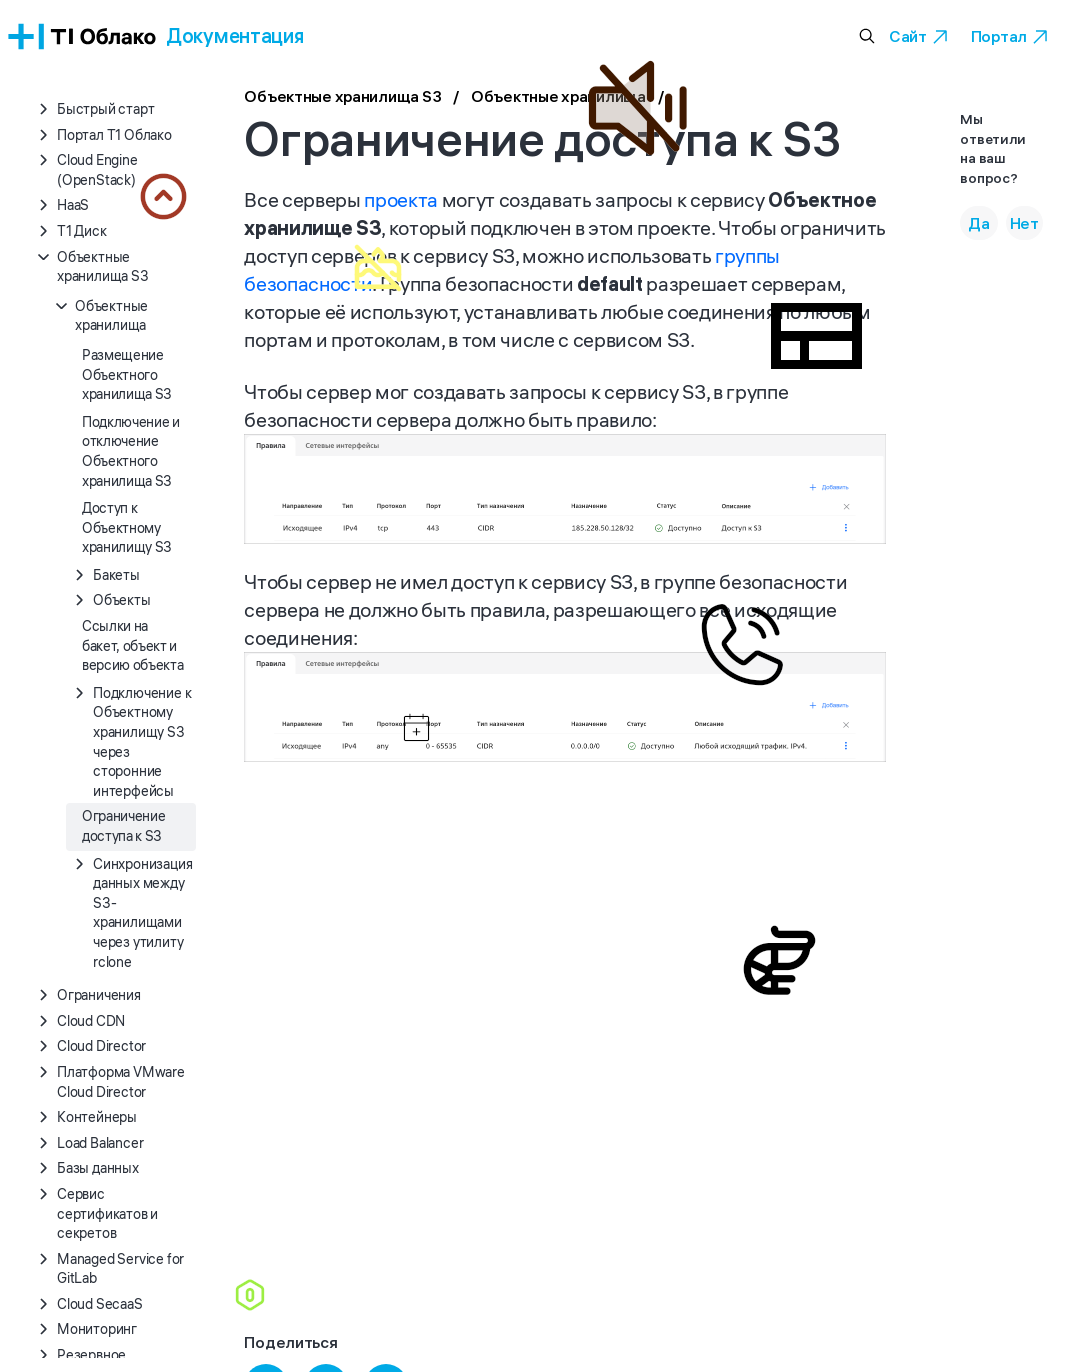 The image size is (1089, 1372). Describe the element at coordinates (163, 196) in the screenshot. I see `scroll to top of page` at that location.